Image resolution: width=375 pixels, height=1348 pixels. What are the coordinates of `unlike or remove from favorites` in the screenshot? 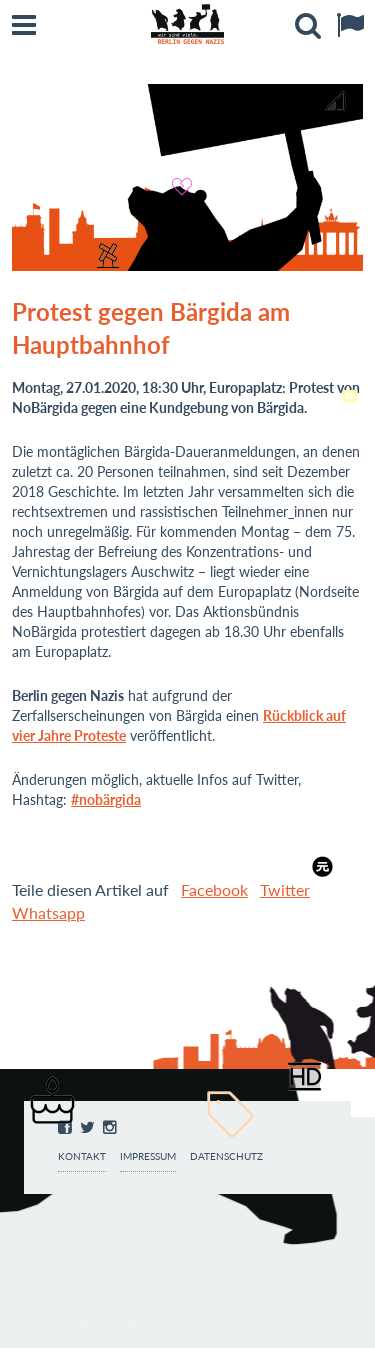 It's located at (182, 186).